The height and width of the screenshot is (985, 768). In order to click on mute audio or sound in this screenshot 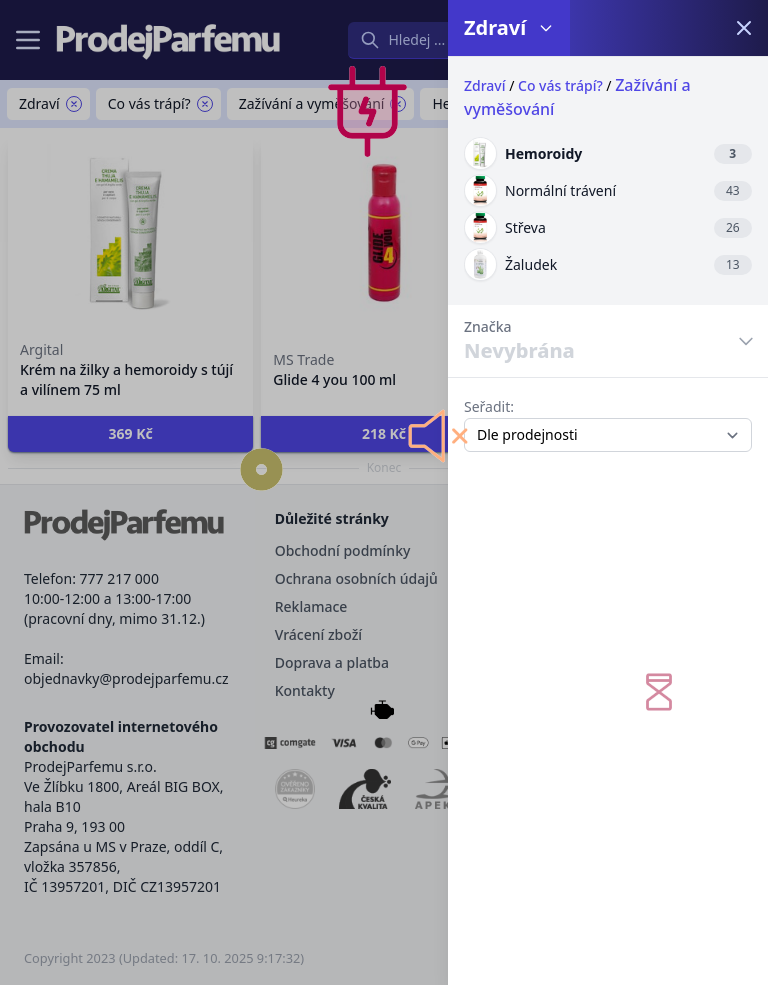, I will do `click(435, 436)`.